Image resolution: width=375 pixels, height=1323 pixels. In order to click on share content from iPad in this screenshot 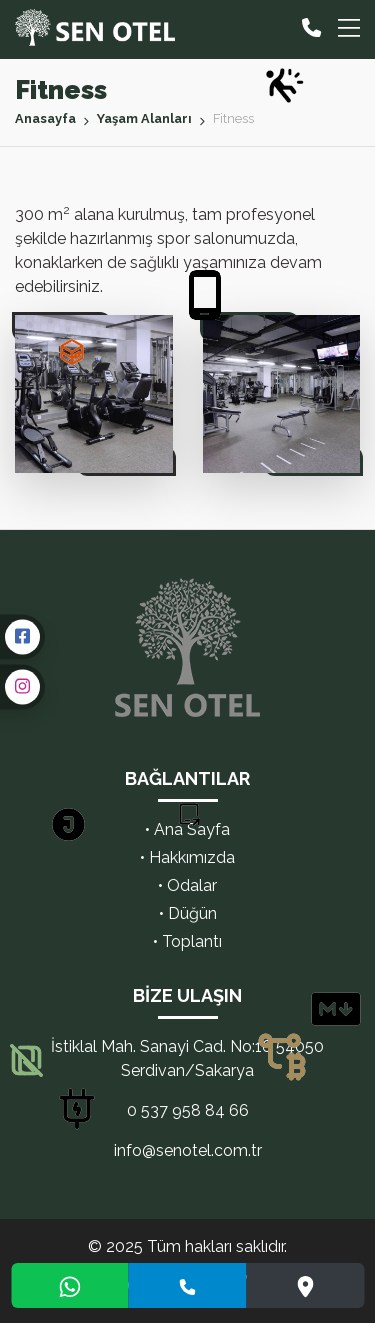, I will do `click(189, 814)`.